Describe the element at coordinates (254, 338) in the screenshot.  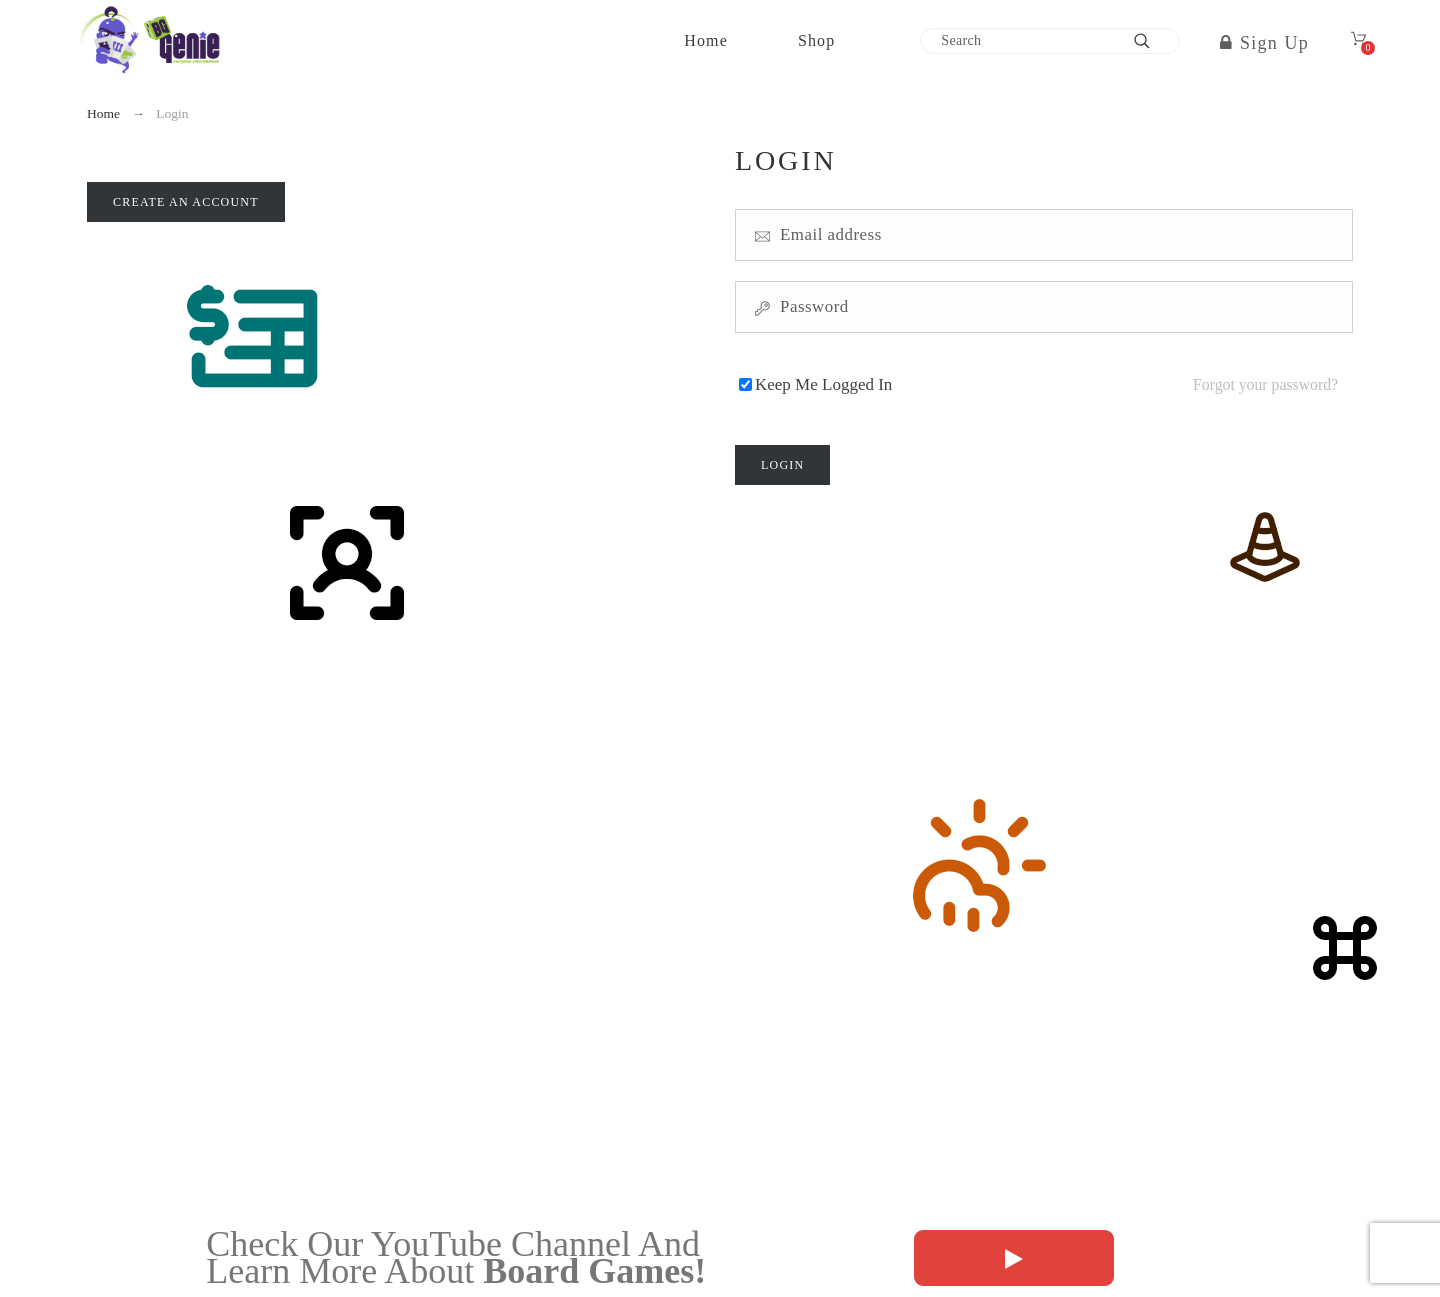
I see `view invoice or billing details` at that location.